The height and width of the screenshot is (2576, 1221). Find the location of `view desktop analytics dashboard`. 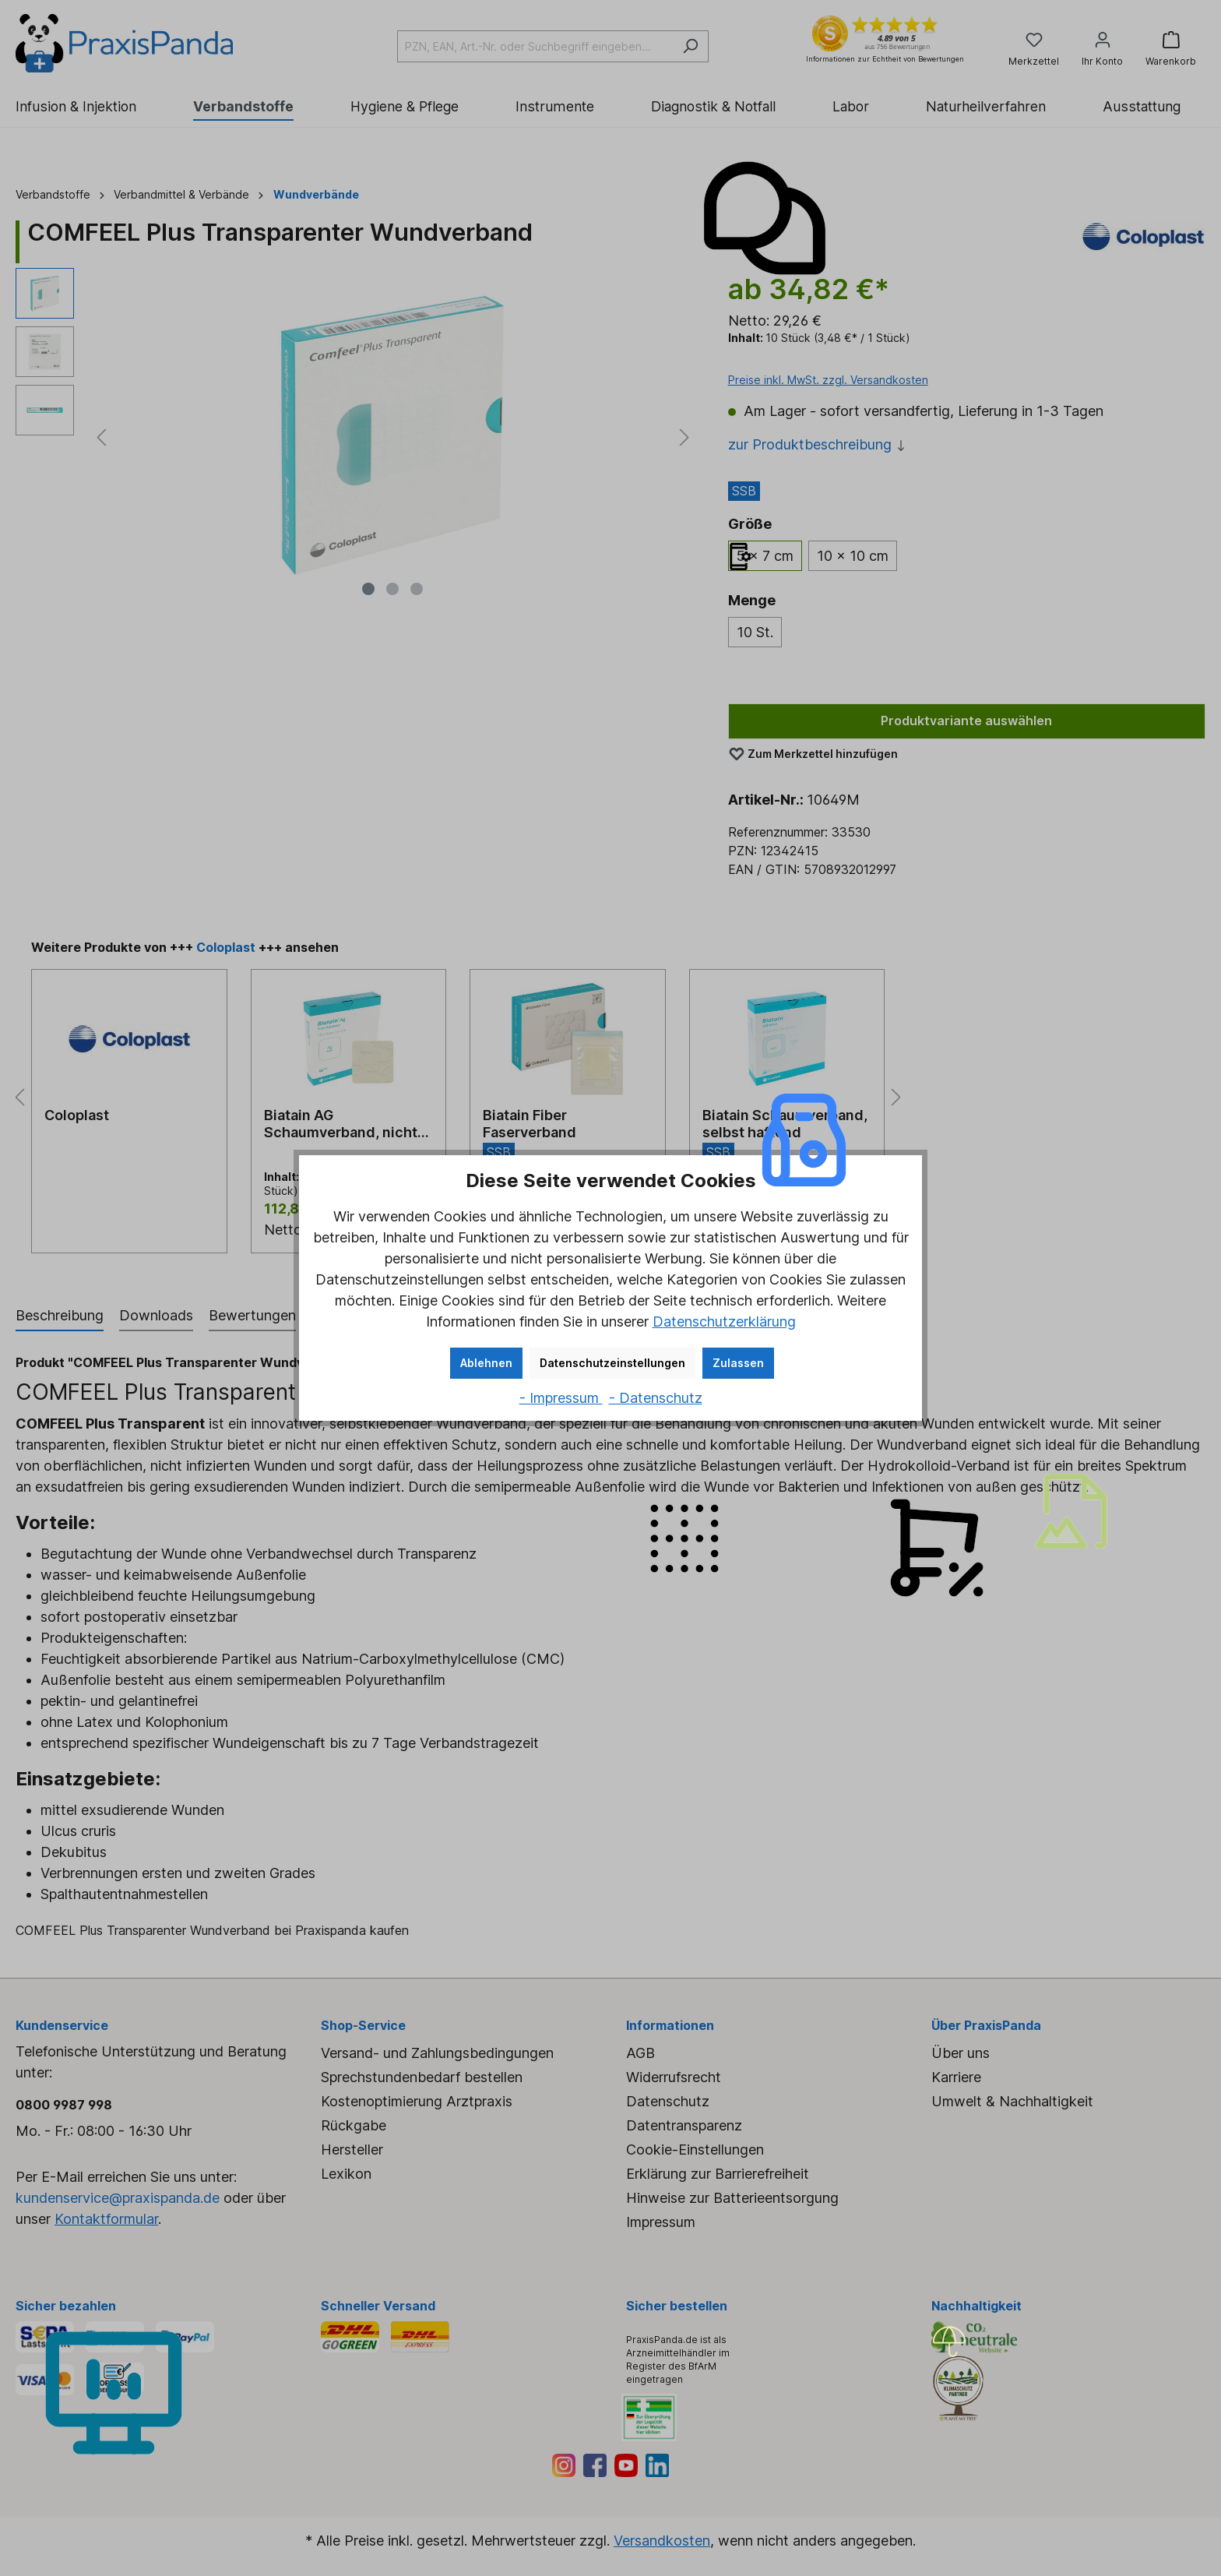

view desktop analytics dashboard is located at coordinates (114, 2393).